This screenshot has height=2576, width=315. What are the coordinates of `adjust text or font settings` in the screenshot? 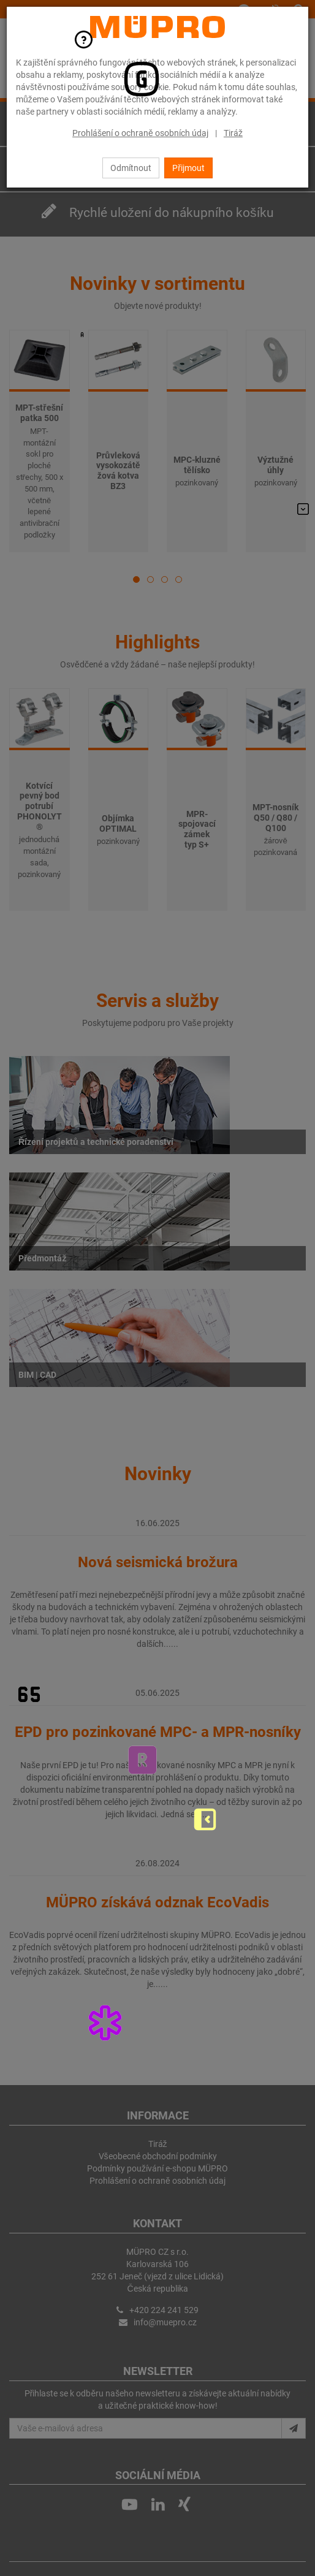 It's located at (82, 335).